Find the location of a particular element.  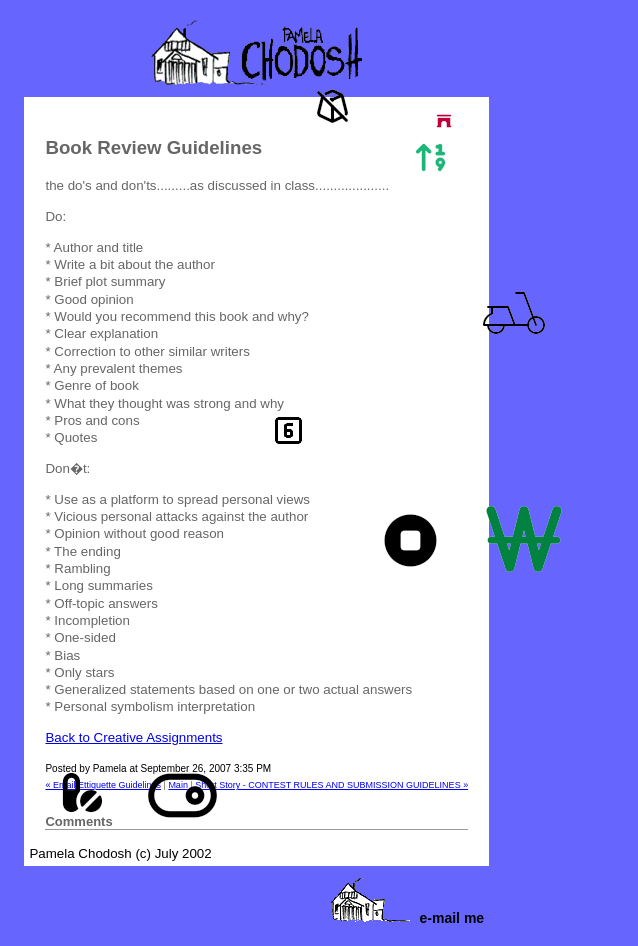

select filter or preset number 6 is located at coordinates (288, 430).